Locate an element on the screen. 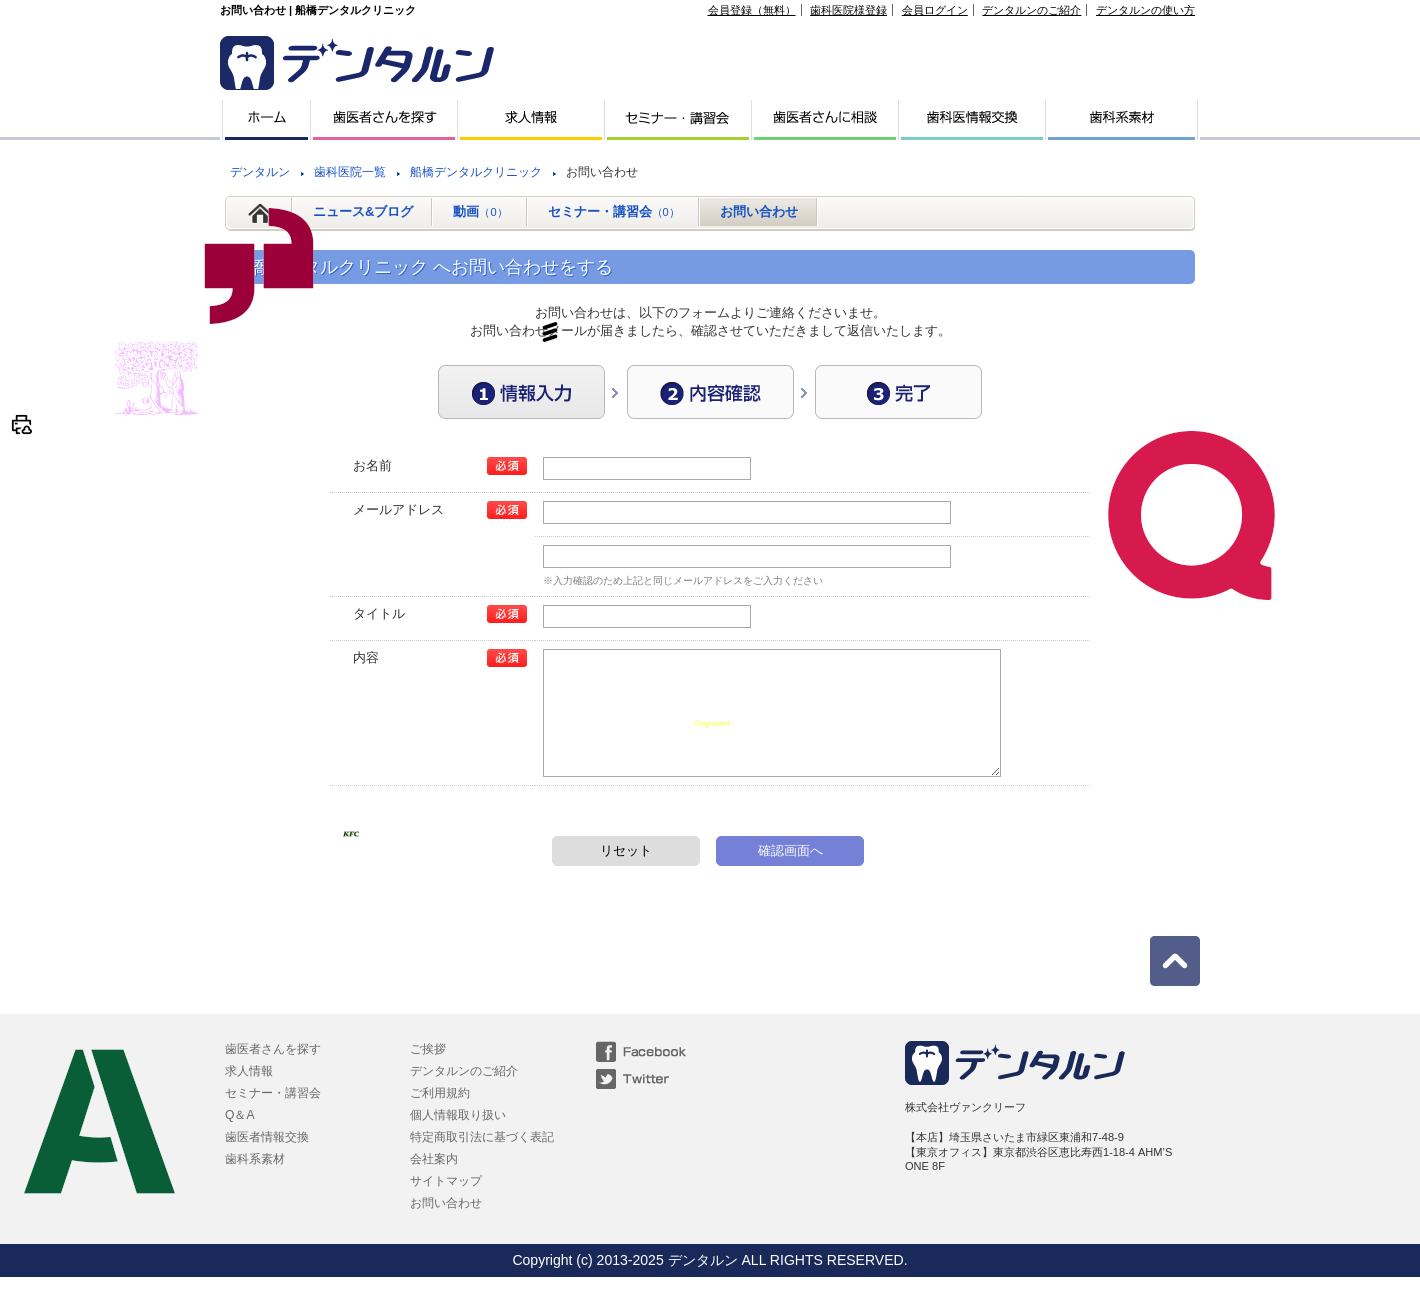 This screenshot has height=1301, width=1420. link to Cognizant services or website is located at coordinates (712, 724).